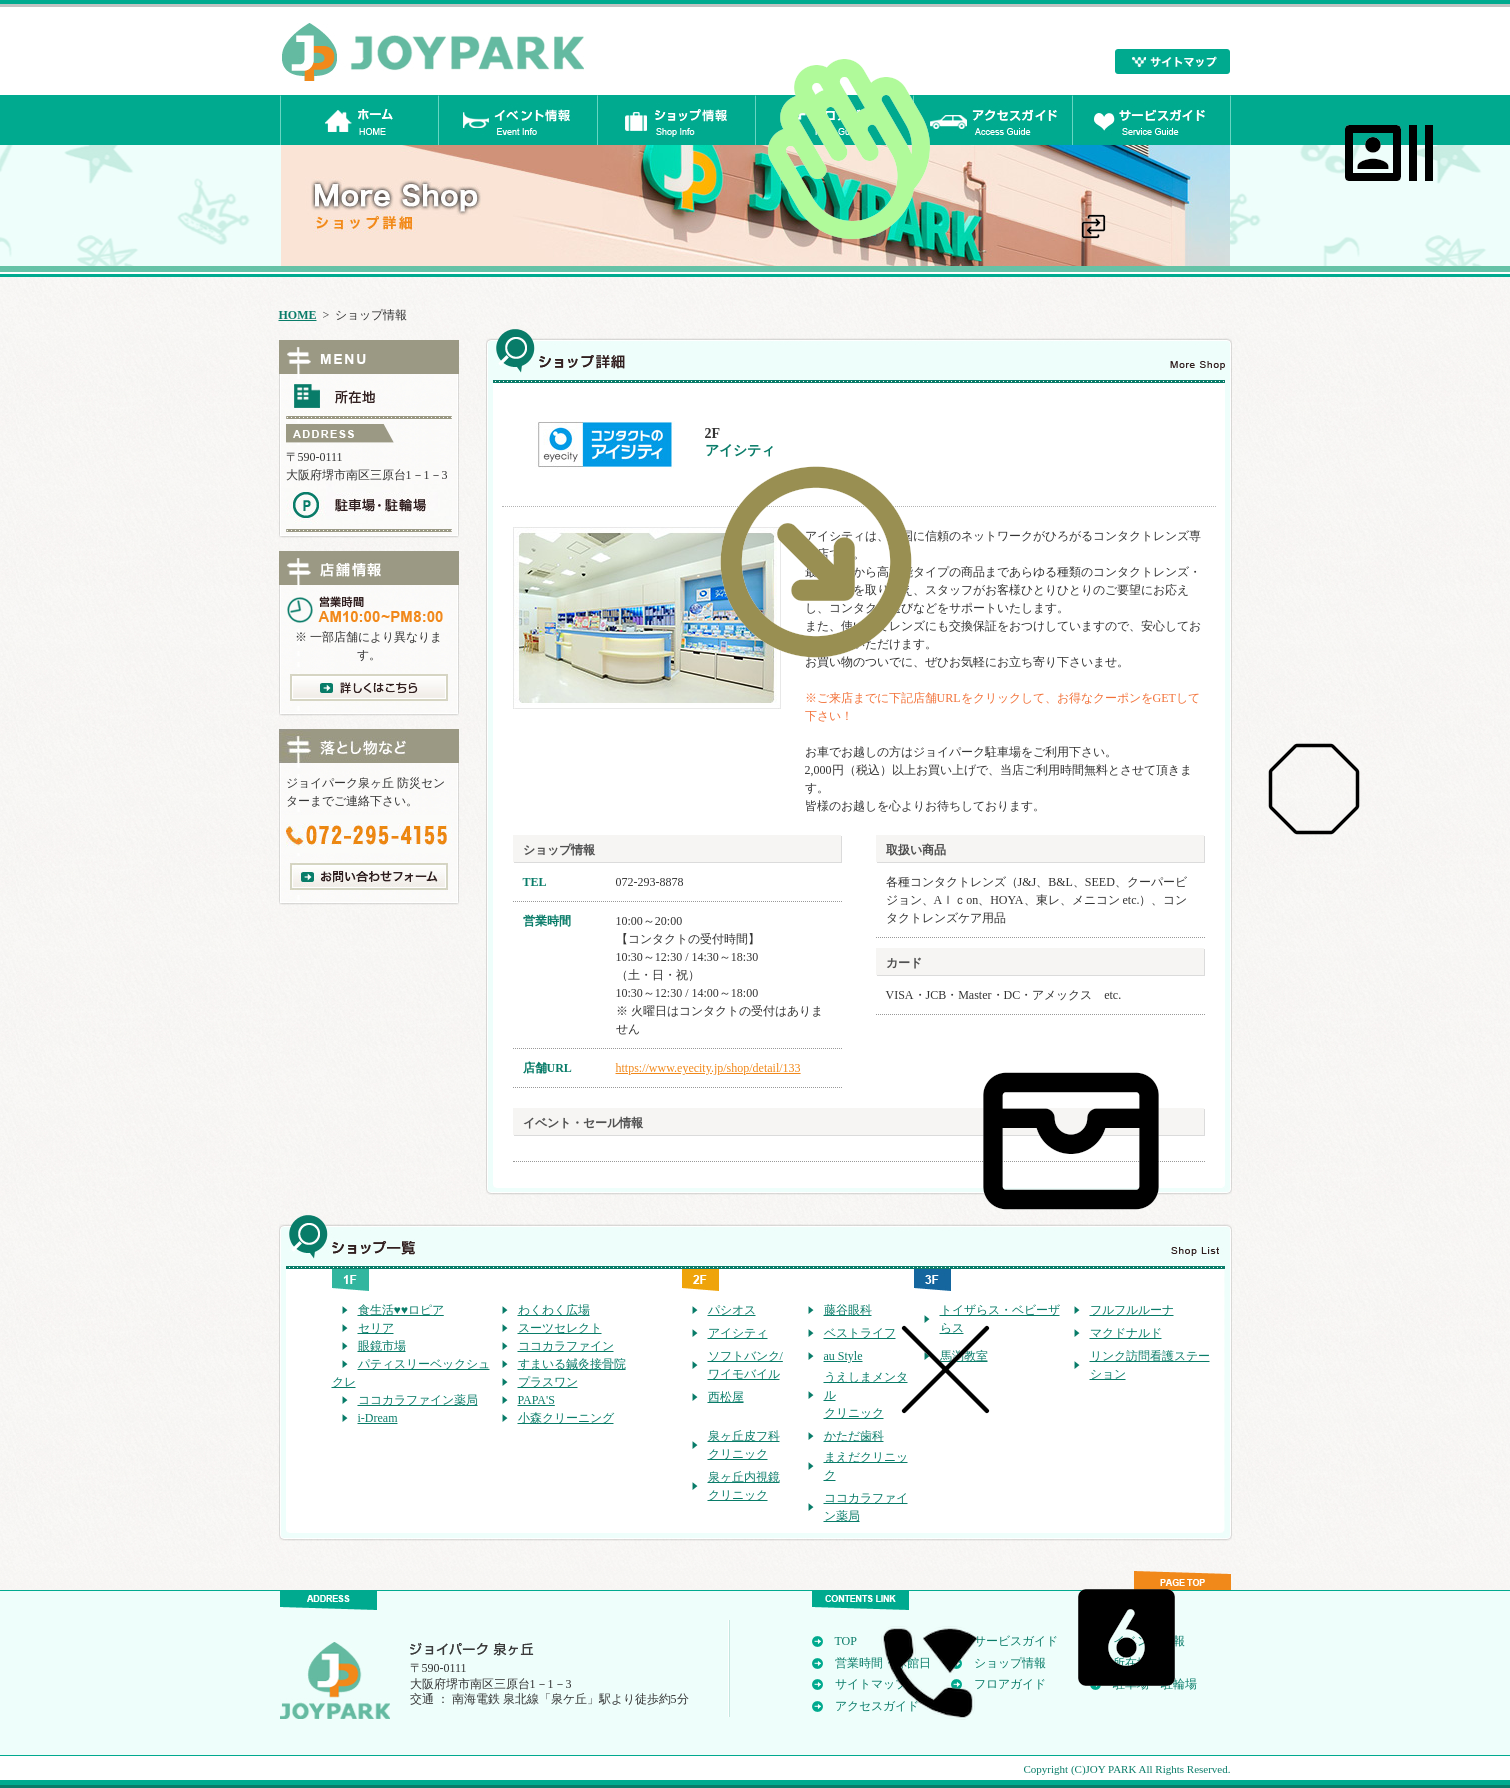 The image size is (1510, 1788). I want to click on stop or warning indicator, so click(1314, 789).